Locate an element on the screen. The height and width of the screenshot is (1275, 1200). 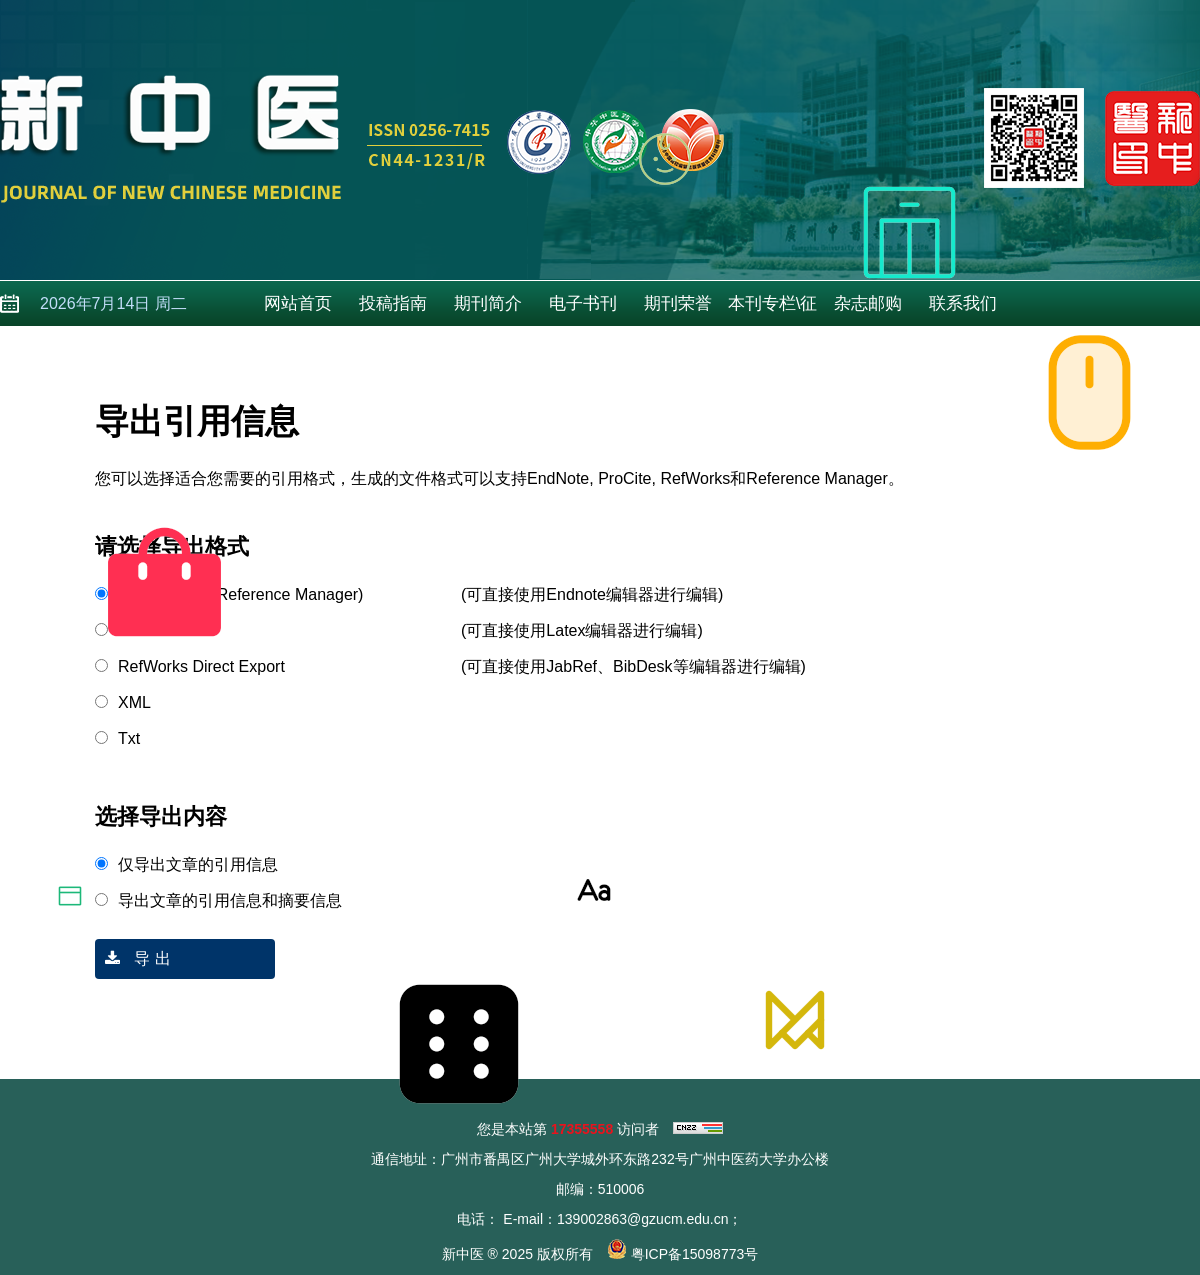
framer motion library logo is located at coordinates (795, 1020).